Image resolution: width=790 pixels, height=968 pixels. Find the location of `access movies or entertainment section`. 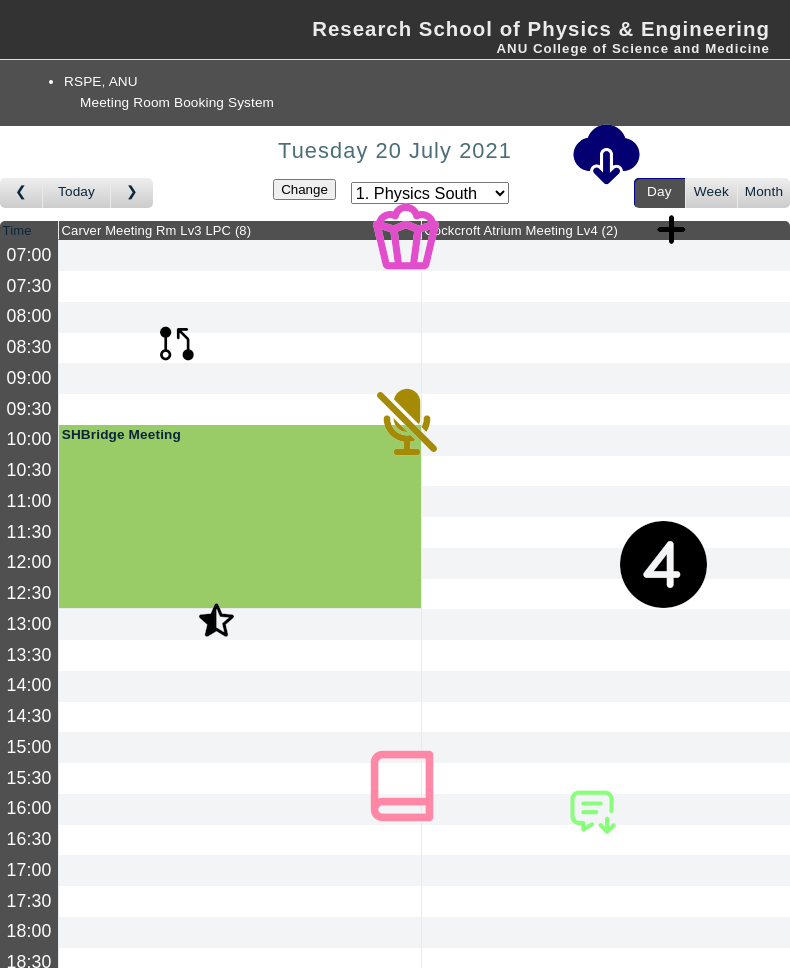

access movies or entertainment section is located at coordinates (406, 239).